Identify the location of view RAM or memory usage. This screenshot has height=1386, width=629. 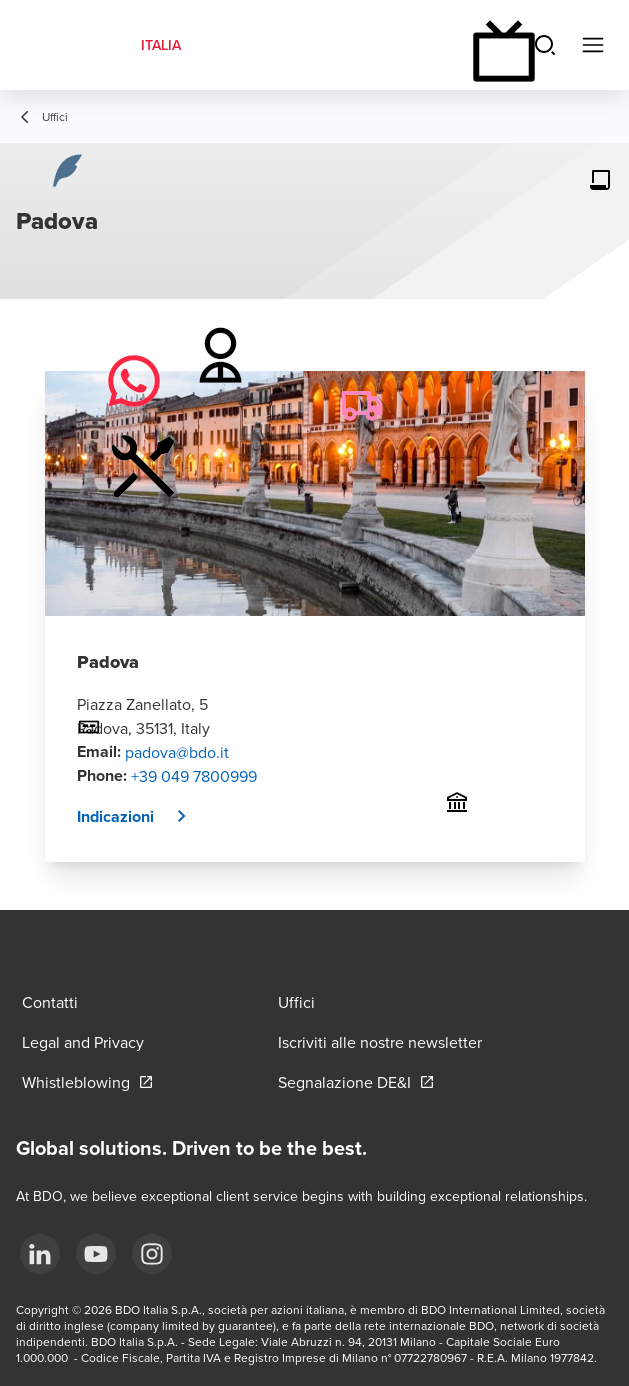
(89, 727).